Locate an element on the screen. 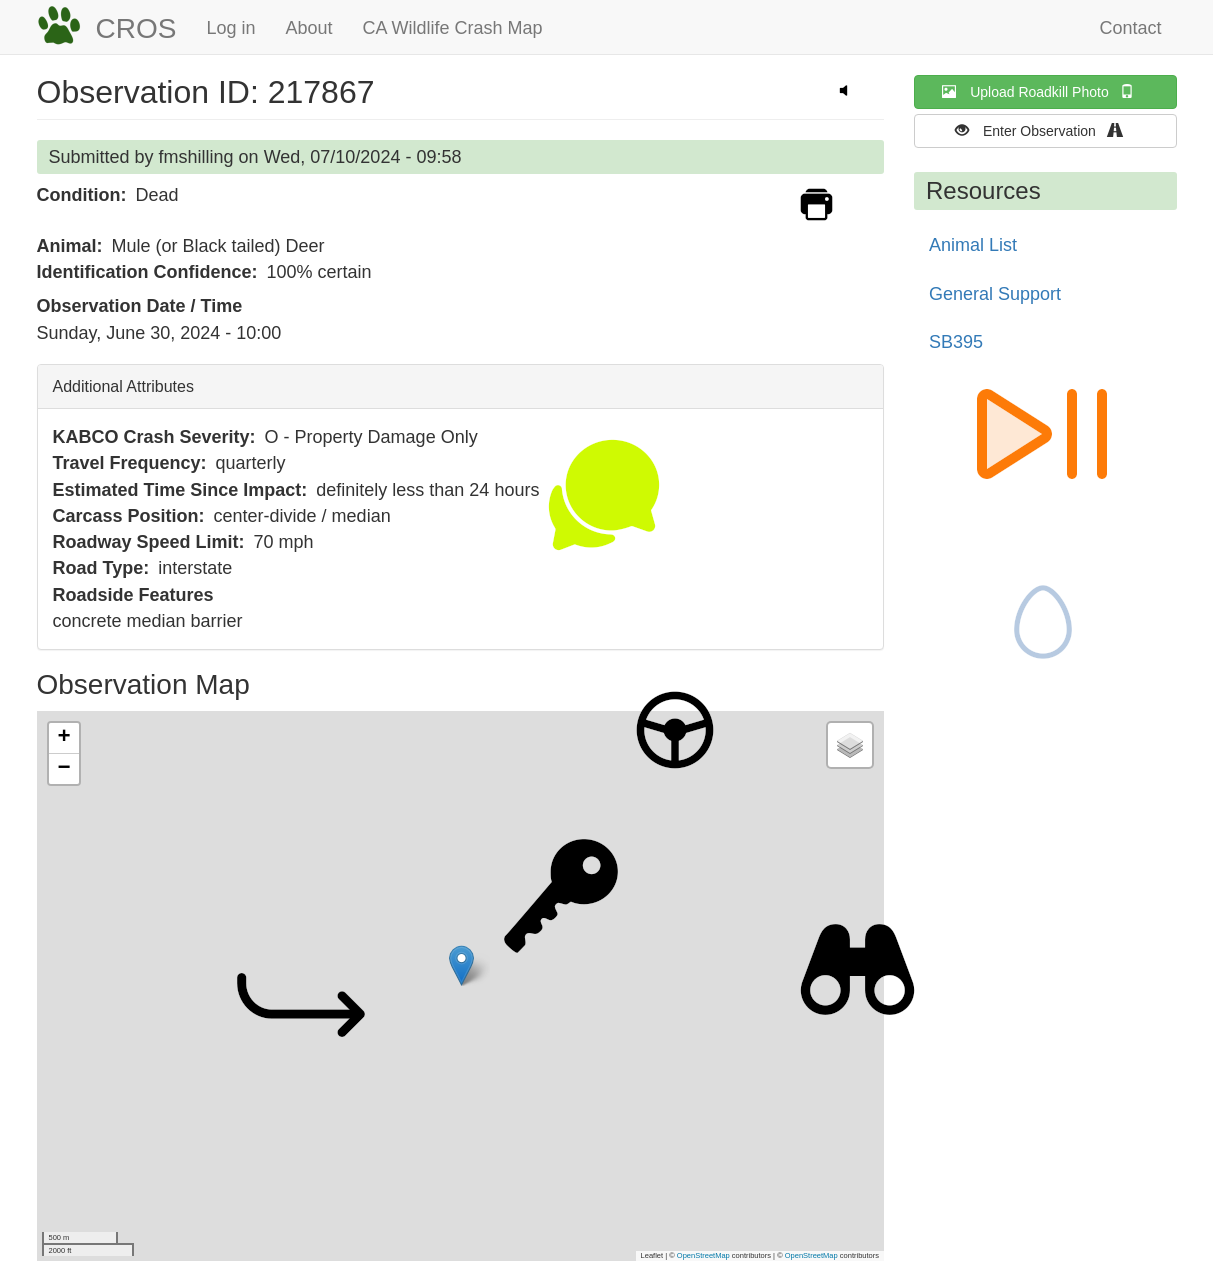  toggle between play and pause for media playback is located at coordinates (1042, 434).